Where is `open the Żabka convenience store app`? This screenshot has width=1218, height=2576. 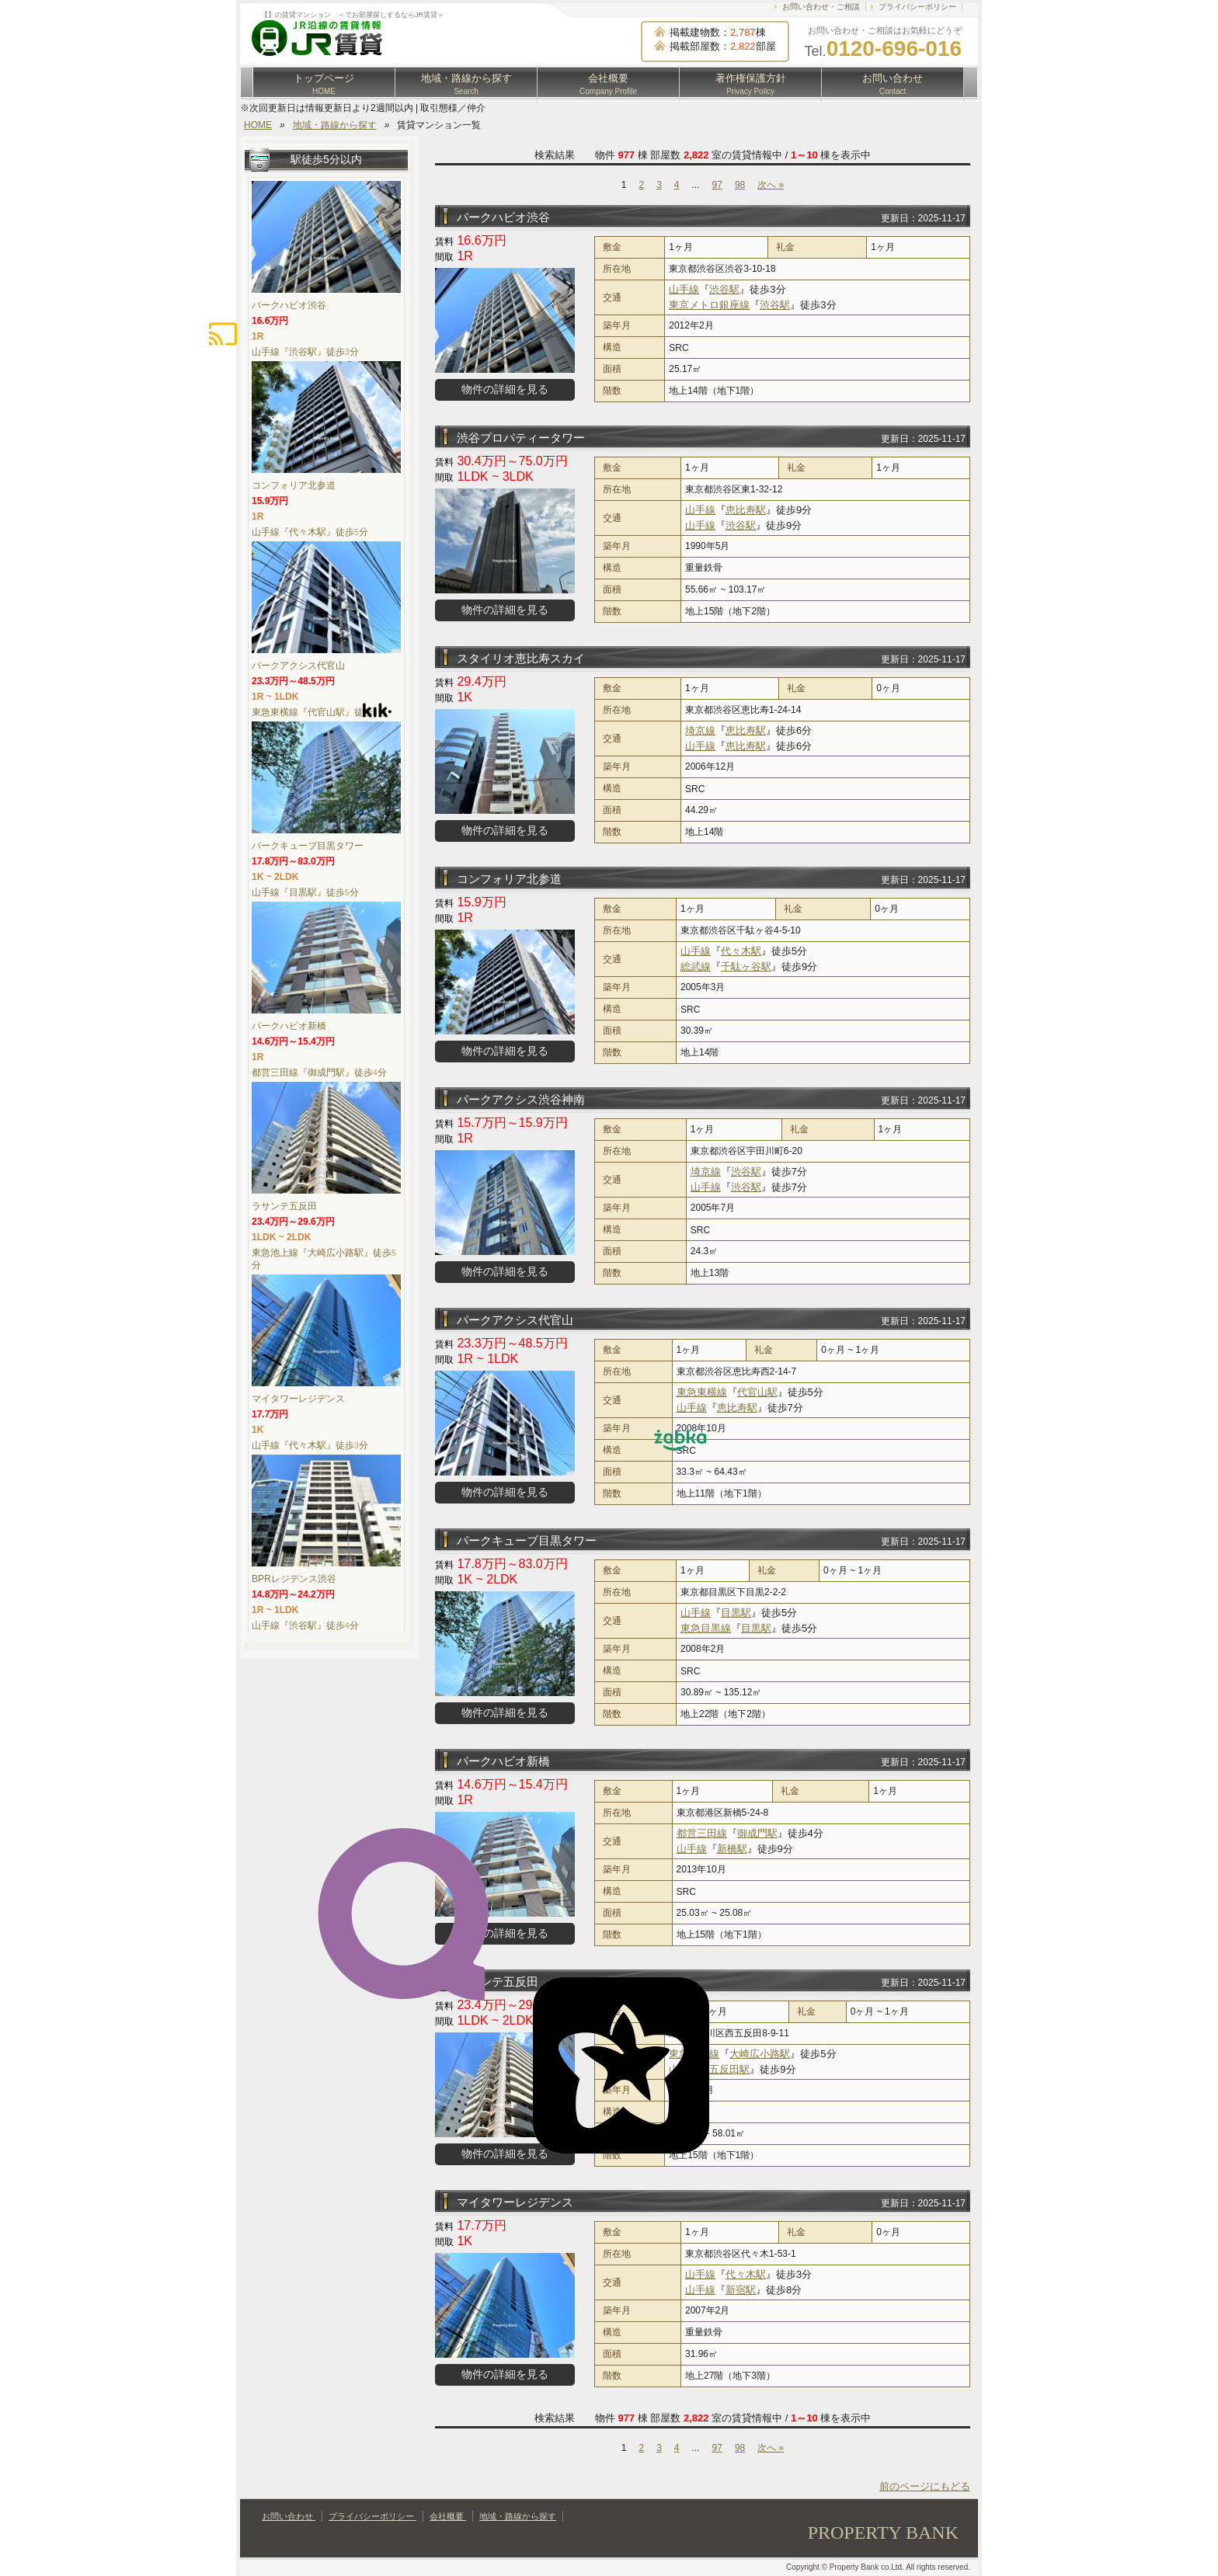 open the Żabka convenience store app is located at coordinates (680, 1440).